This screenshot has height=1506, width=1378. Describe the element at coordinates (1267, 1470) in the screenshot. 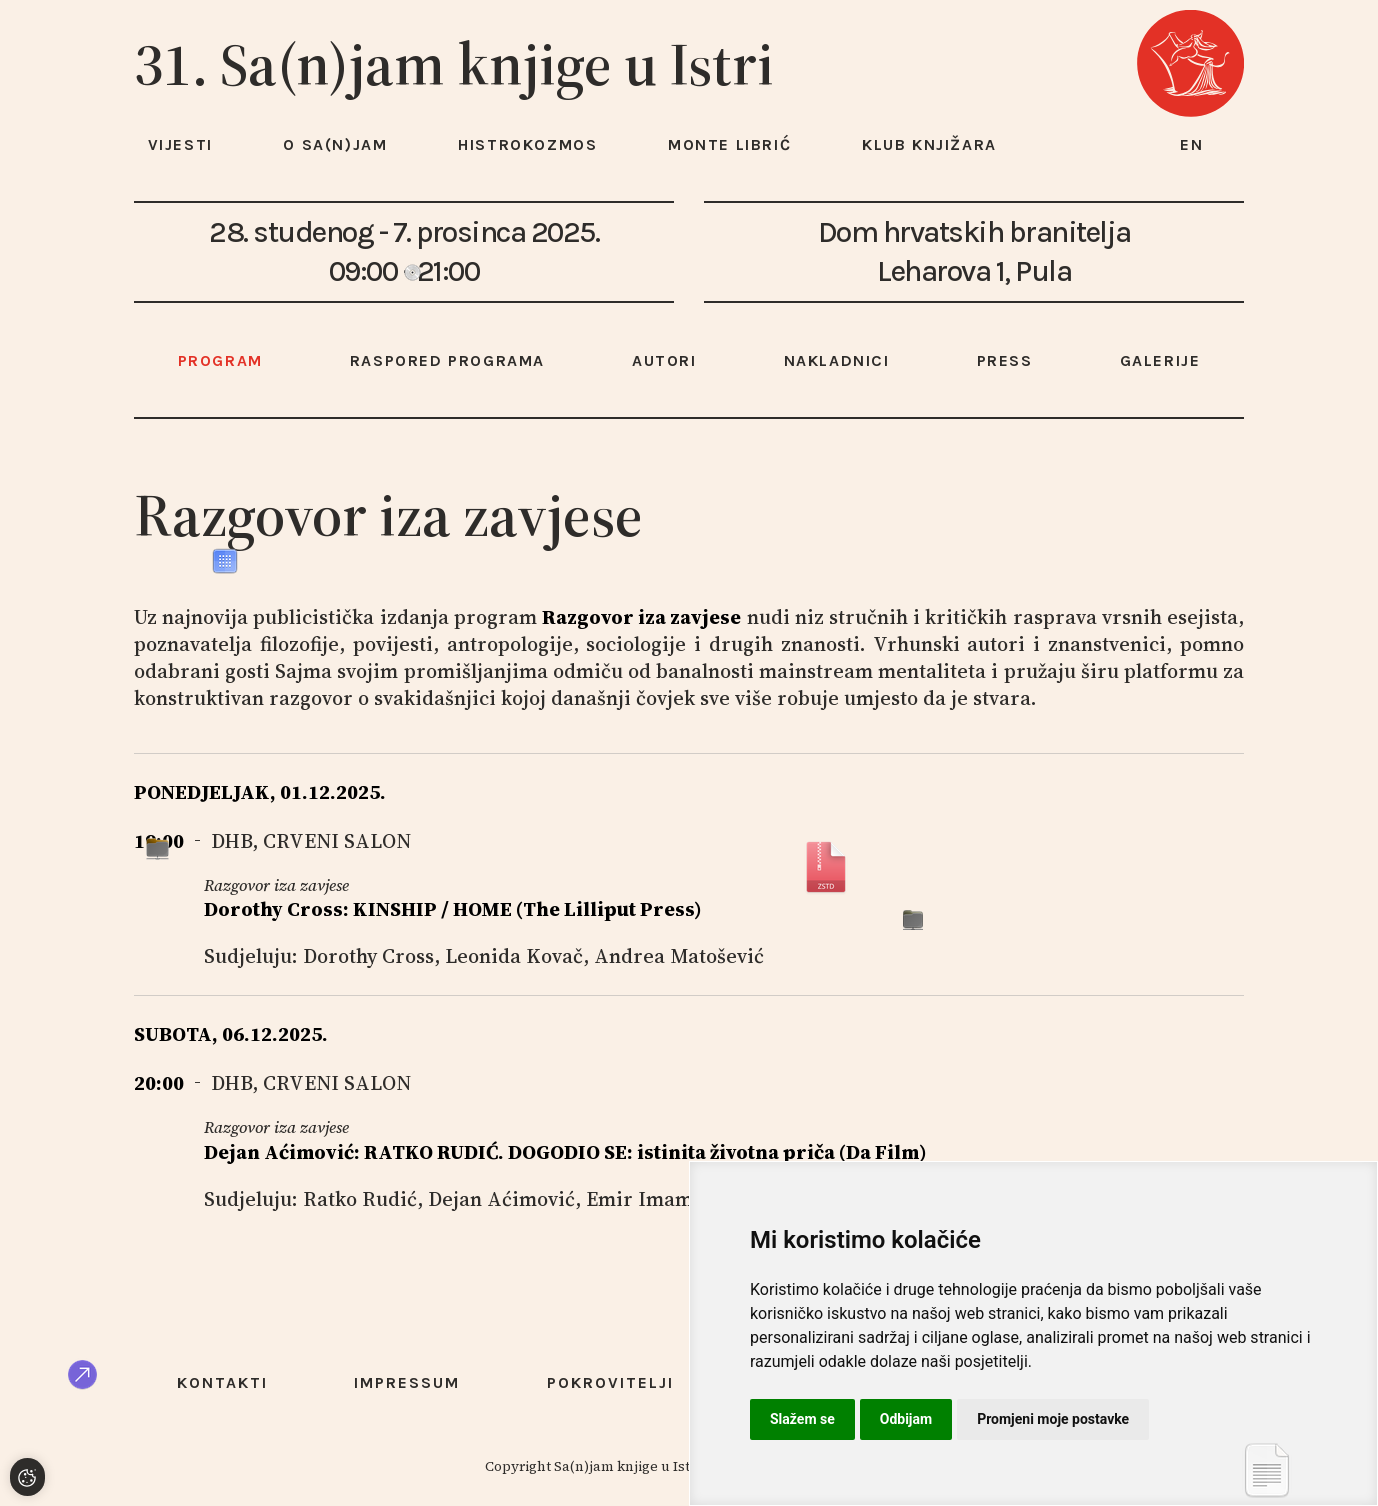

I see `a windows ini configuration file associated with wine` at that location.